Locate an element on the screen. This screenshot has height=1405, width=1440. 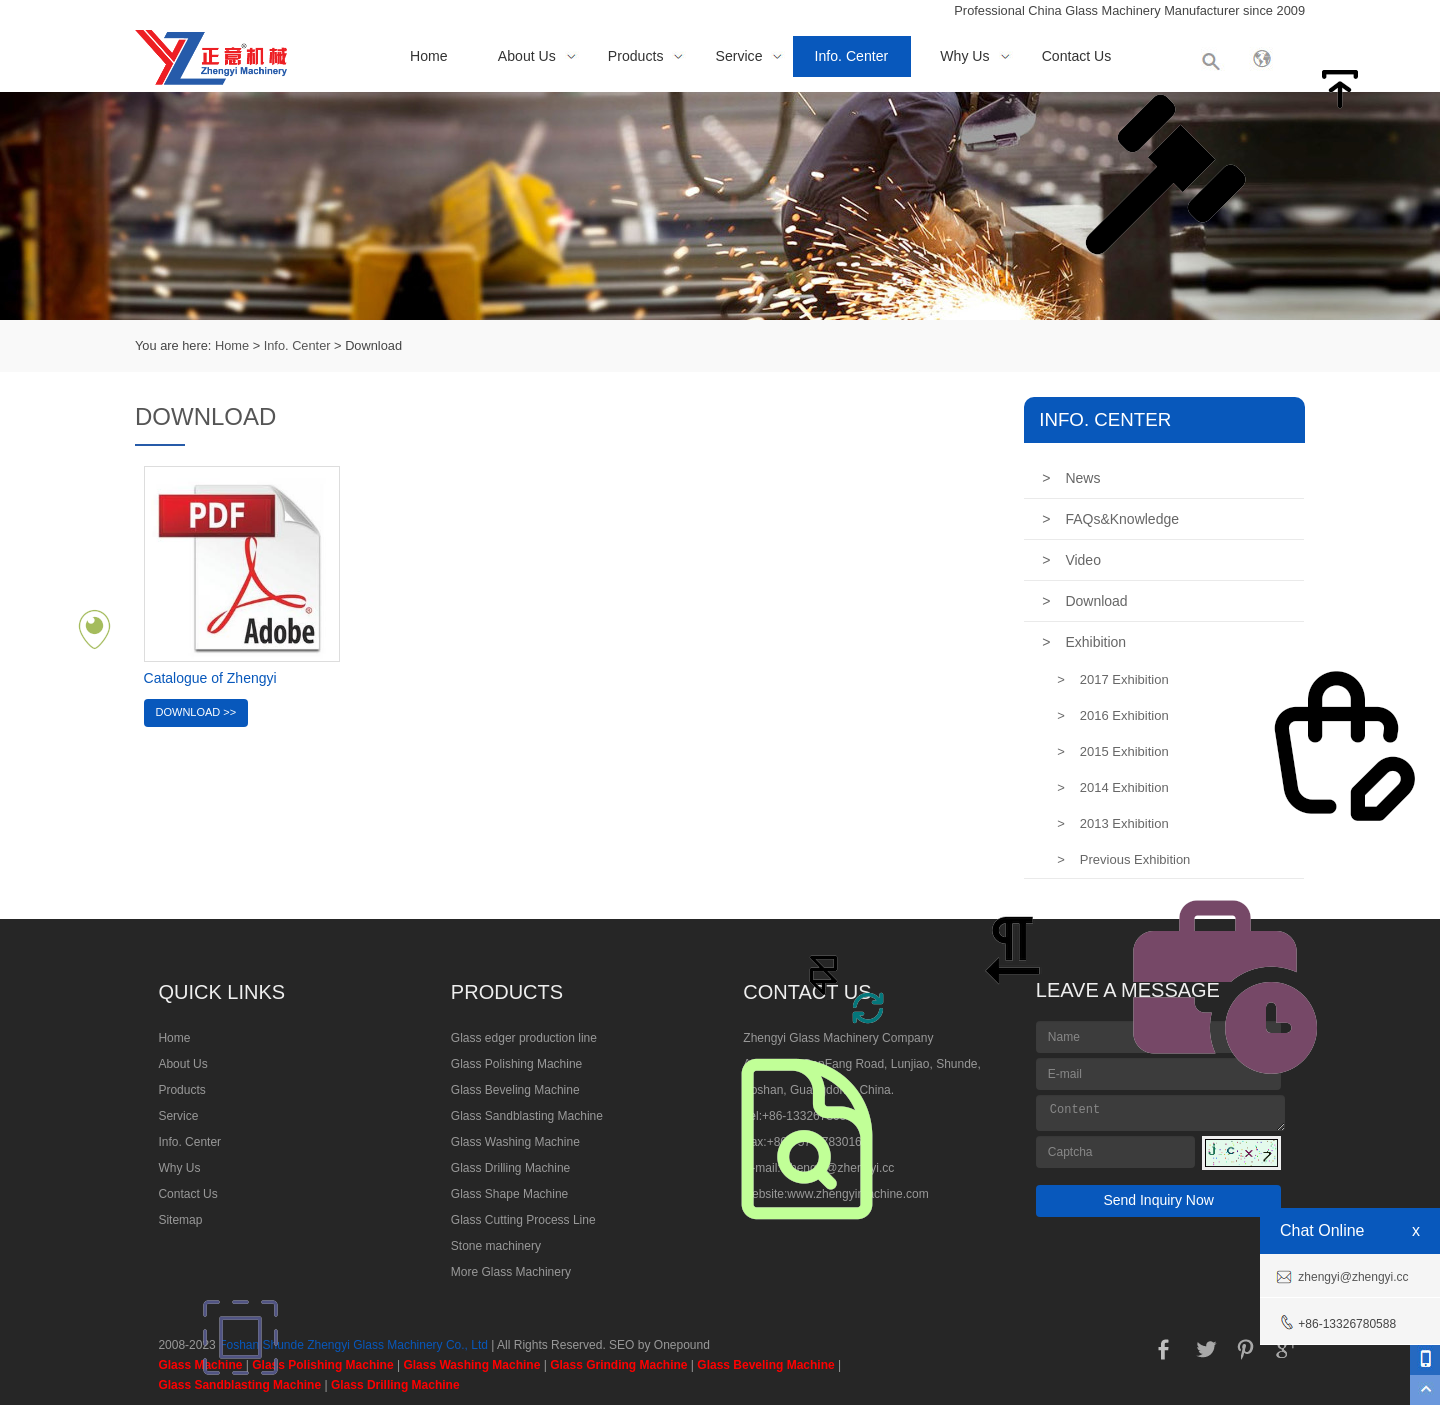
edit shopping bag contents is located at coordinates (1336, 742).